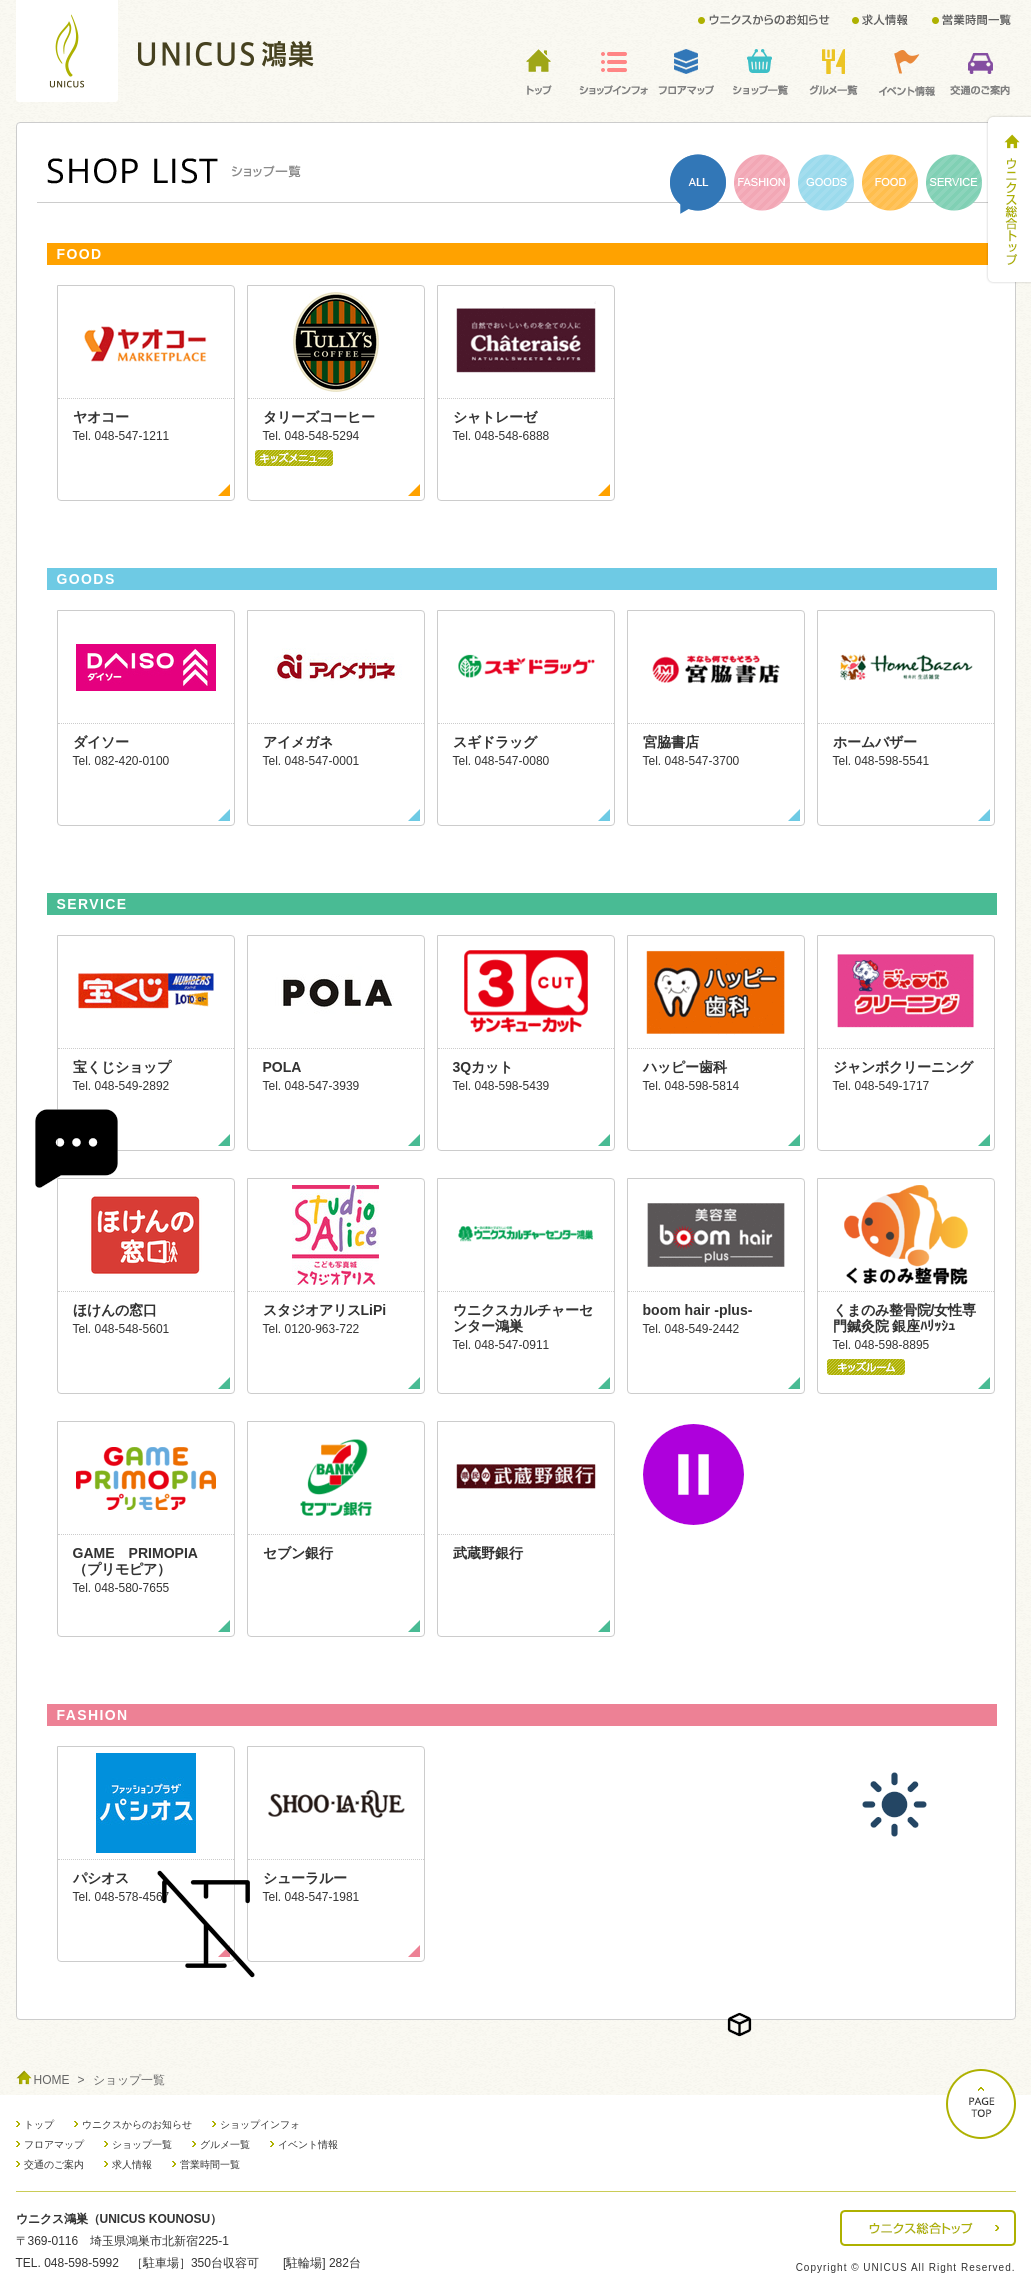 Image resolution: width=1031 pixels, height=2294 pixels. What do you see at coordinates (894, 1804) in the screenshot?
I see `switch to light mode` at bounding box center [894, 1804].